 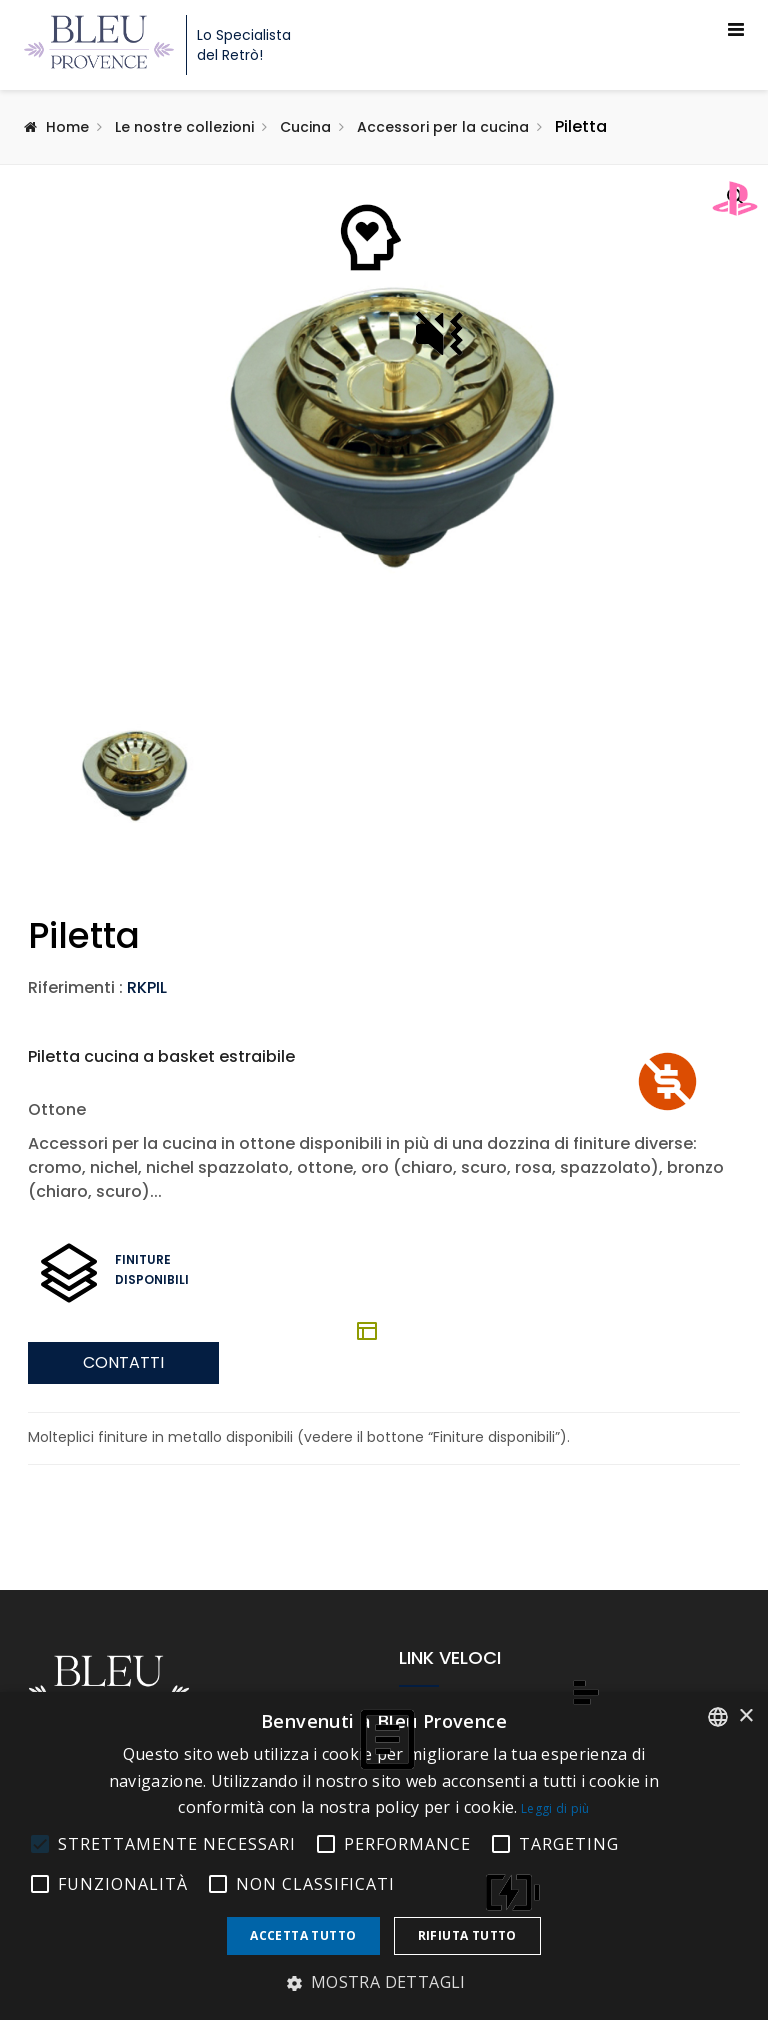 What do you see at coordinates (441, 334) in the screenshot?
I see `mute sound and enable vibrate mode` at bounding box center [441, 334].